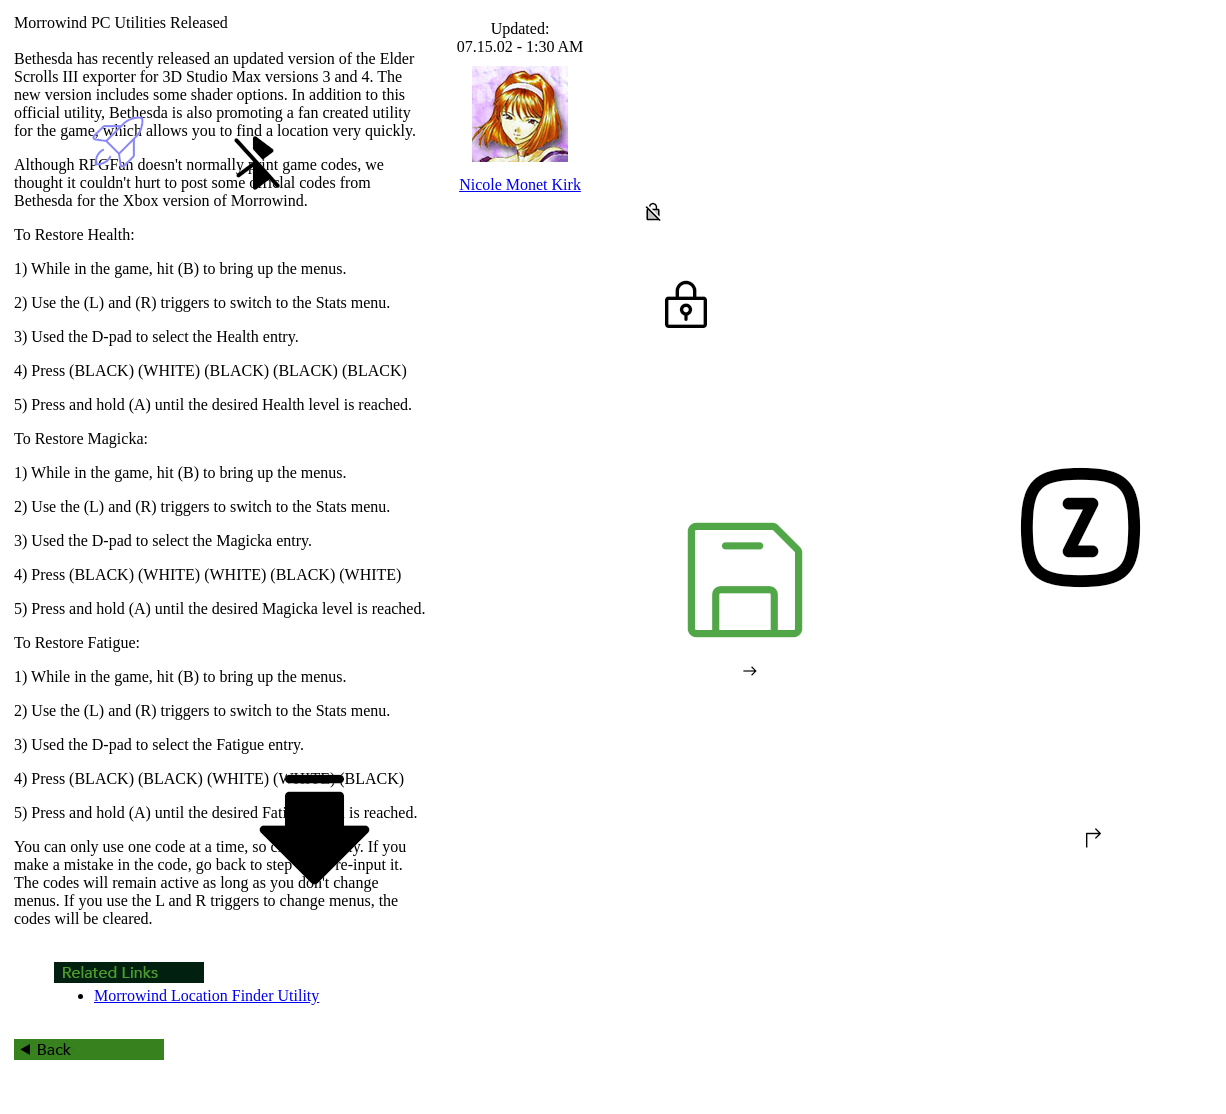 This screenshot has height=1114, width=1226. I want to click on alphabetical sorting option (Z), so click(1080, 527).